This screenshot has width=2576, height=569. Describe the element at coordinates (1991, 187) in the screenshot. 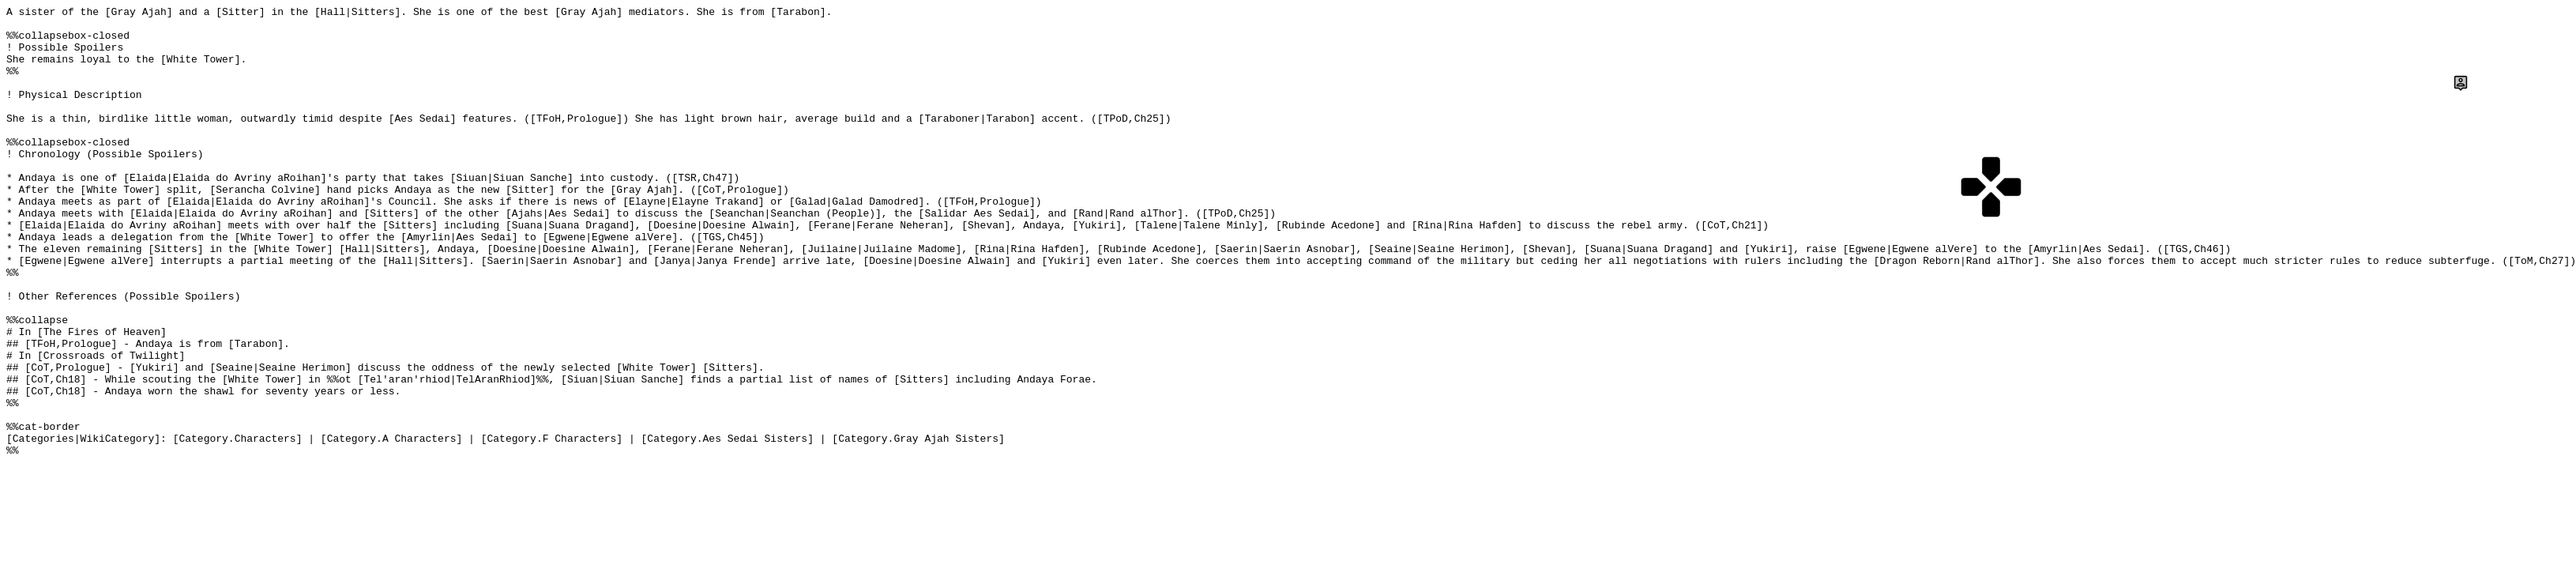

I see `access gaming features or settings` at that location.